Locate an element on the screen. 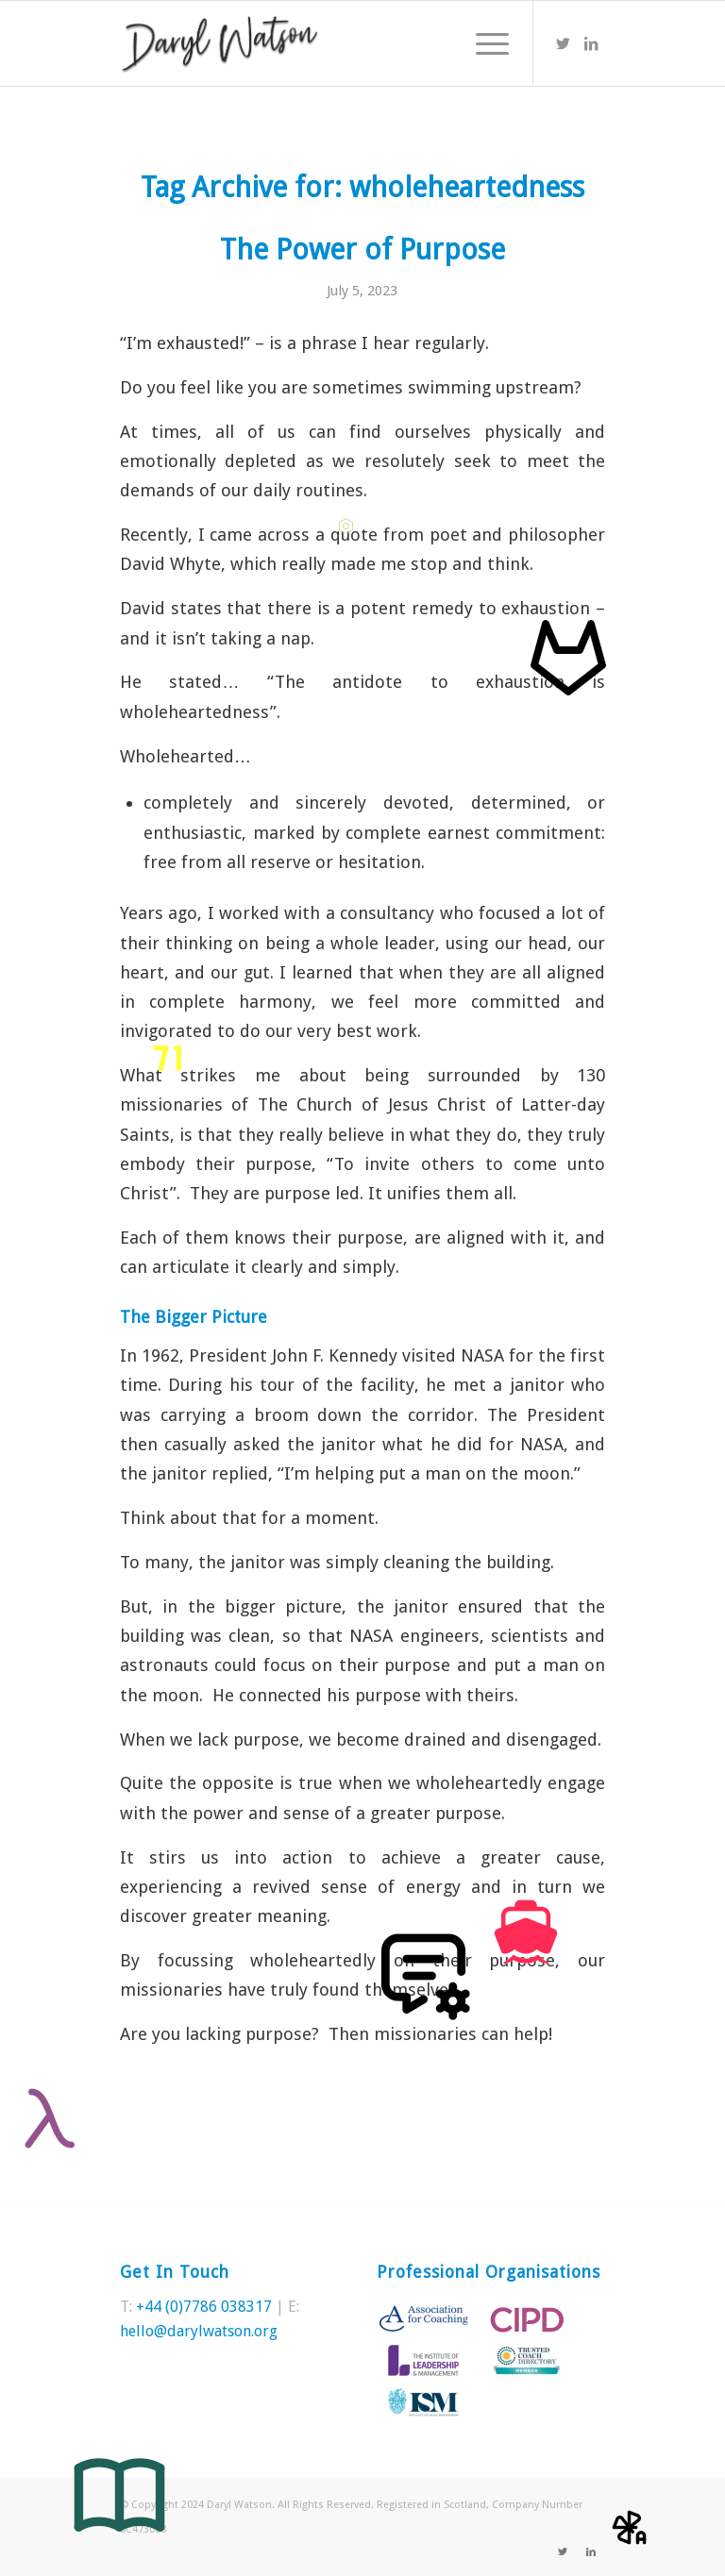 This screenshot has width=725, height=2576. access settings or configuration options is located at coordinates (346, 526).